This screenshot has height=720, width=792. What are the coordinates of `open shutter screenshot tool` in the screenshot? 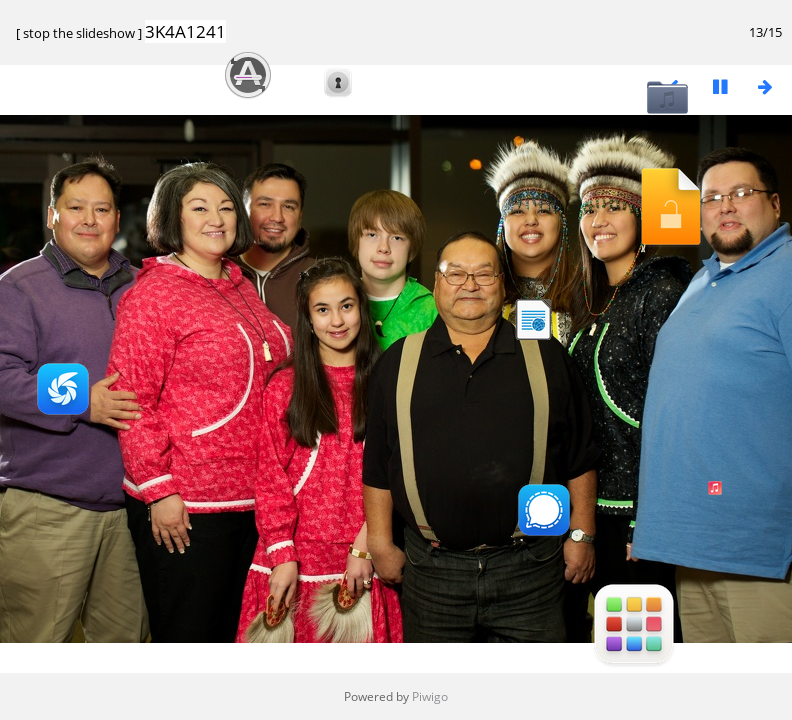 It's located at (63, 389).